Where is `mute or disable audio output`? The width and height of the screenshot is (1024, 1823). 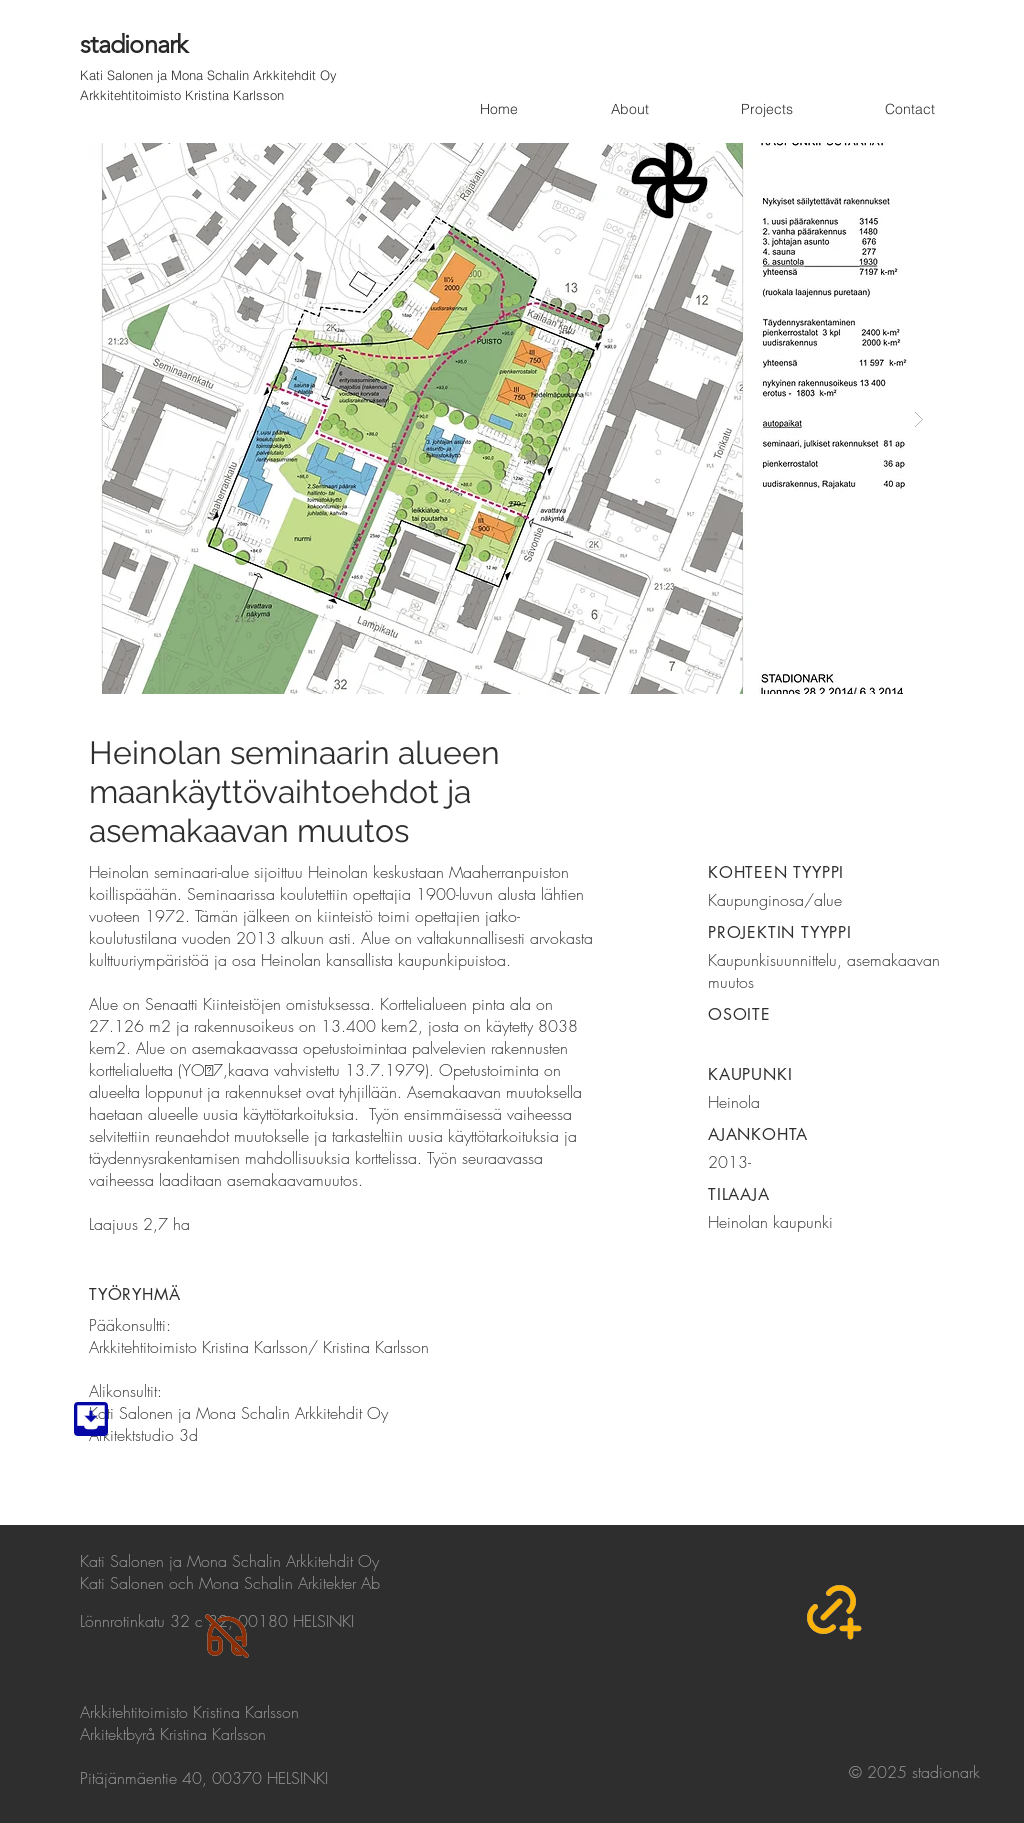 mute or disable audio output is located at coordinates (227, 1636).